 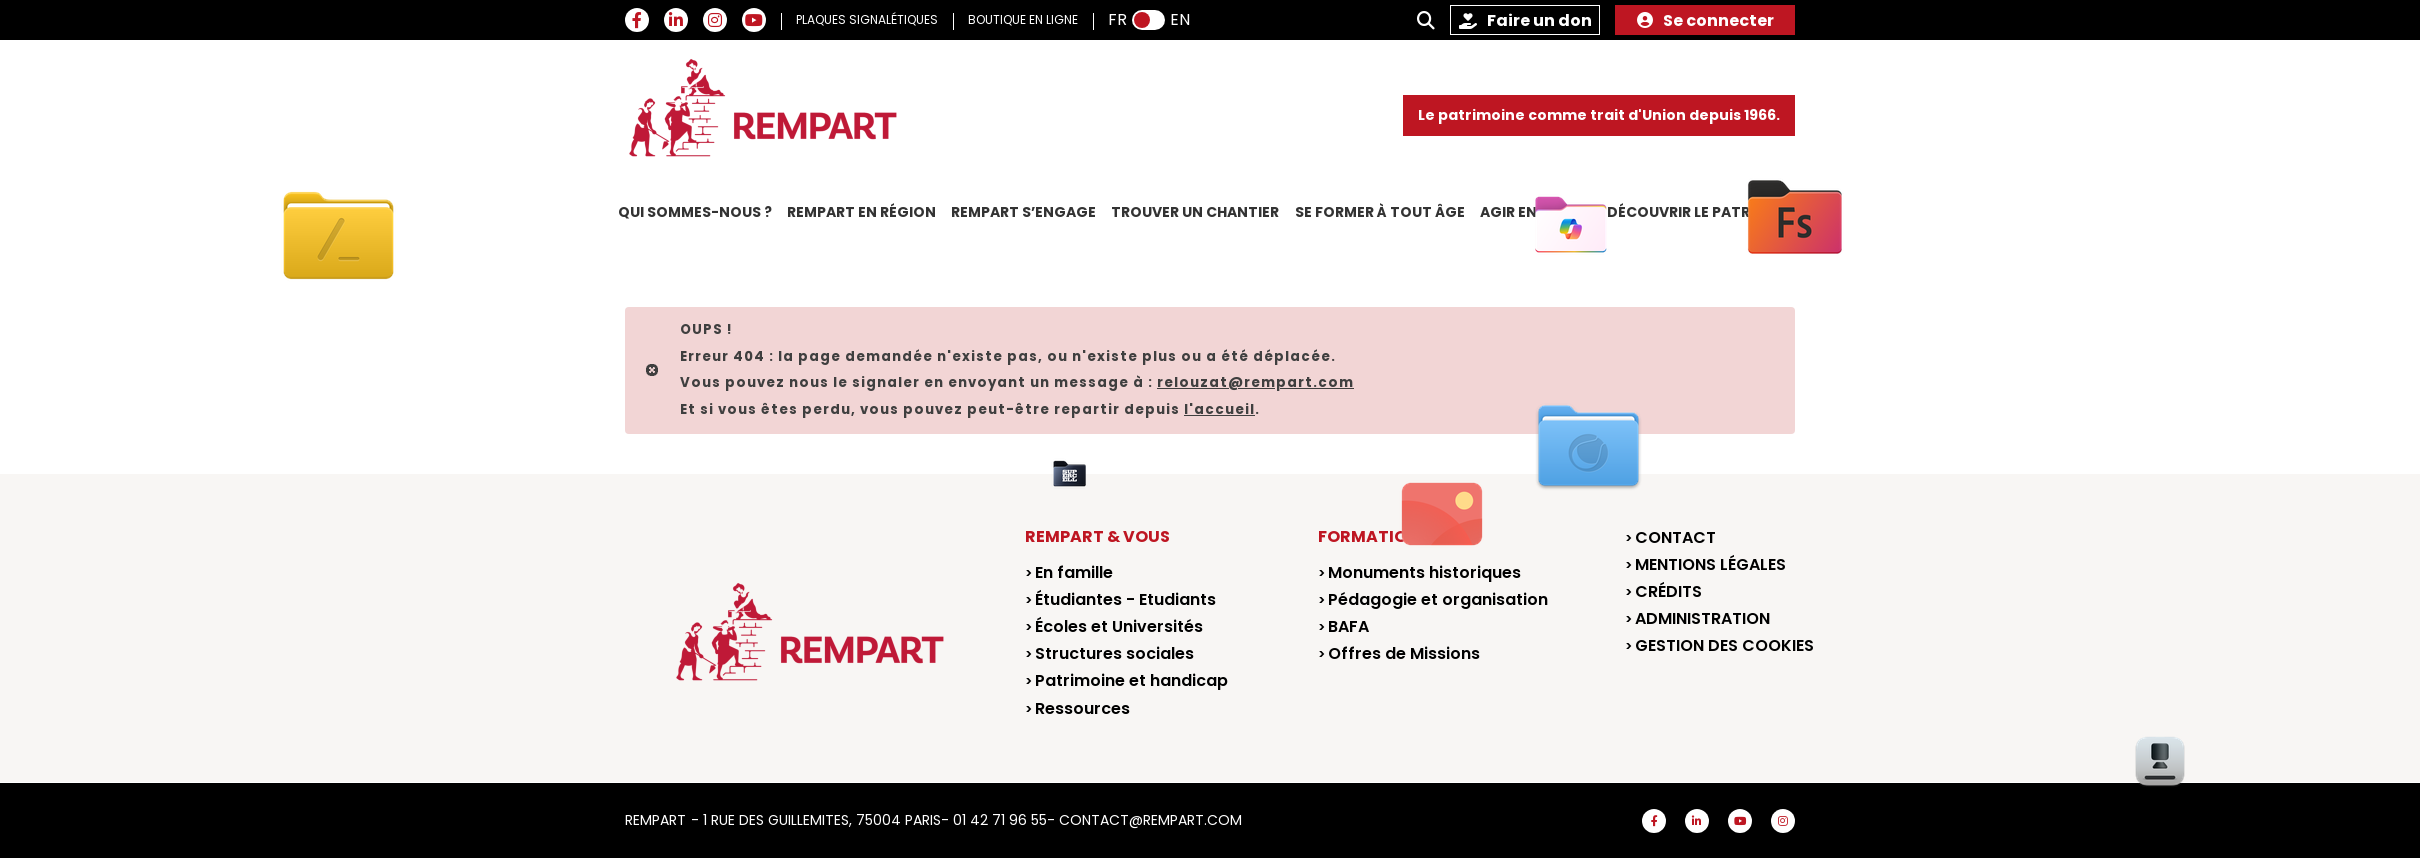 What do you see at coordinates (2160, 761) in the screenshot?
I see `view your desk area using the device camera` at bounding box center [2160, 761].